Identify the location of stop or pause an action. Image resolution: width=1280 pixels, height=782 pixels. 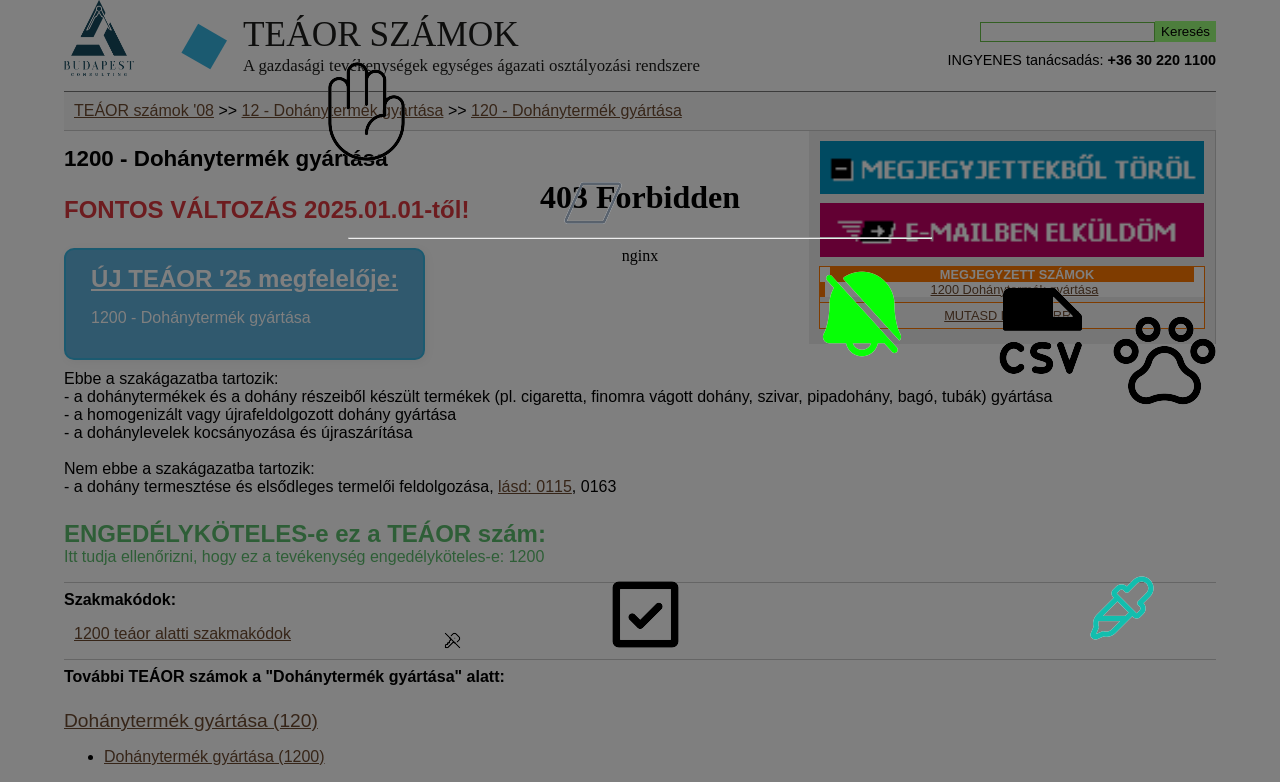
(366, 111).